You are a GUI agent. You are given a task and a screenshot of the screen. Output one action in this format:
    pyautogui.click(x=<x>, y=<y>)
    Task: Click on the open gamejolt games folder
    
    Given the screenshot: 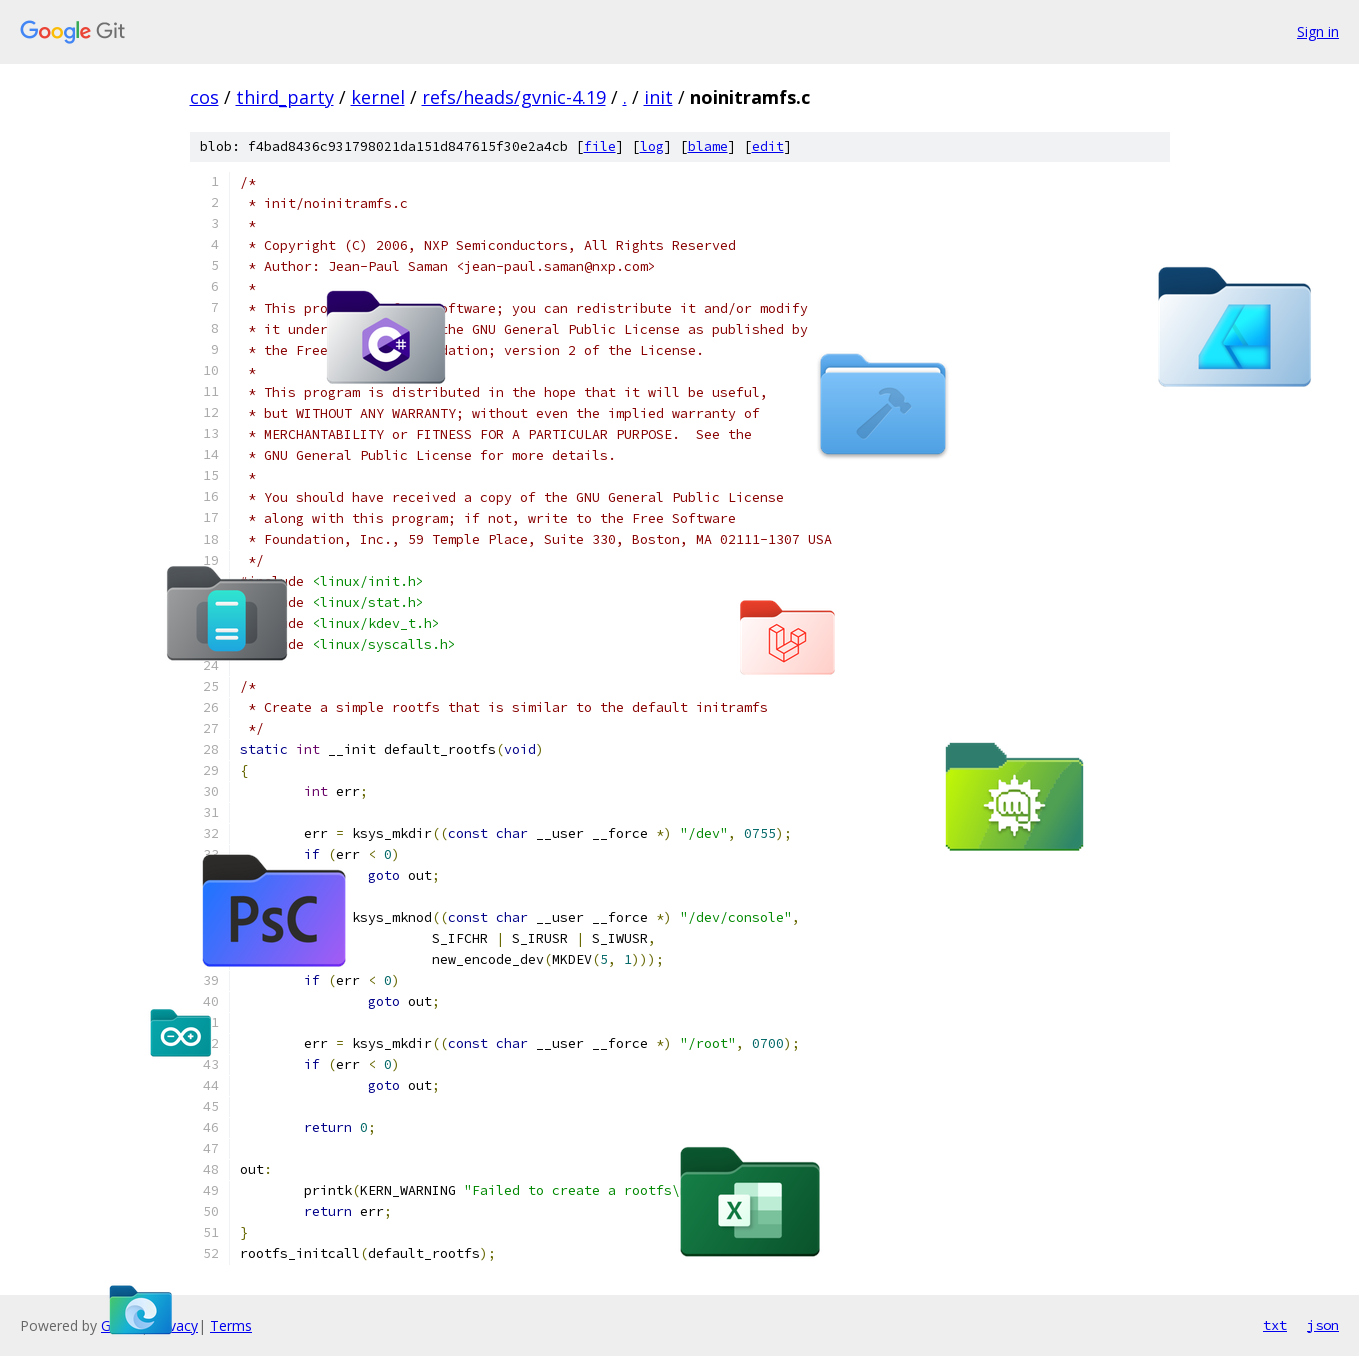 What is the action you would take?
    pyautogui.click(x=1014, y=800)
    